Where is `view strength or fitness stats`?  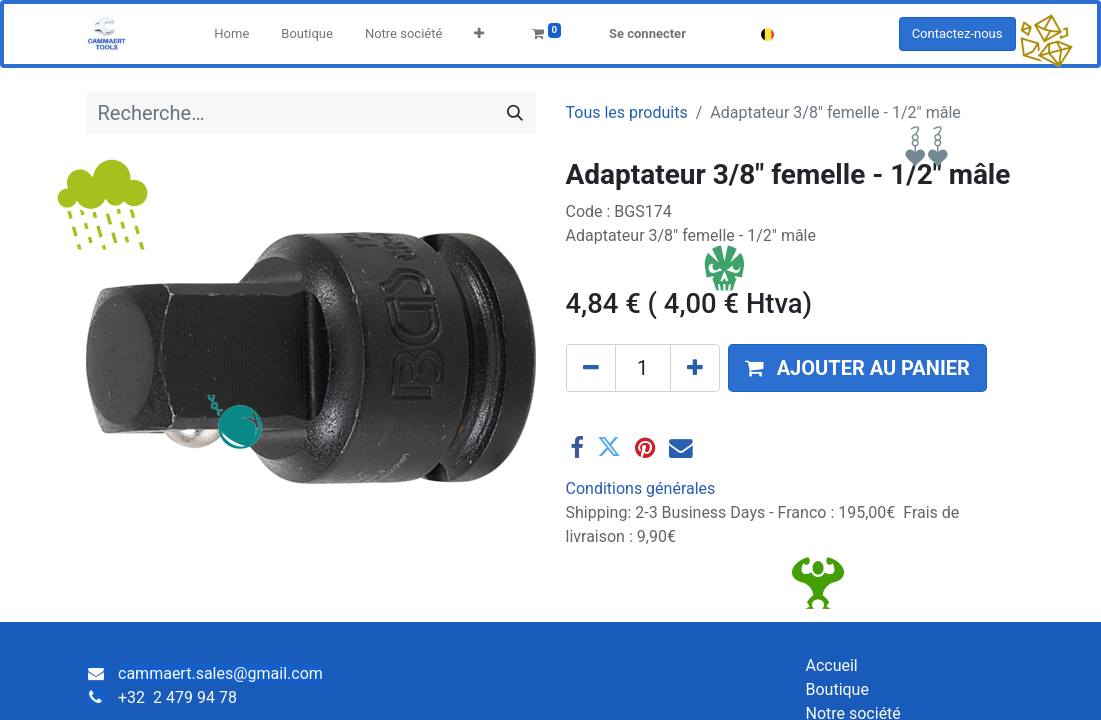
view strength or fitness stats is located at coordinates (818, 583).